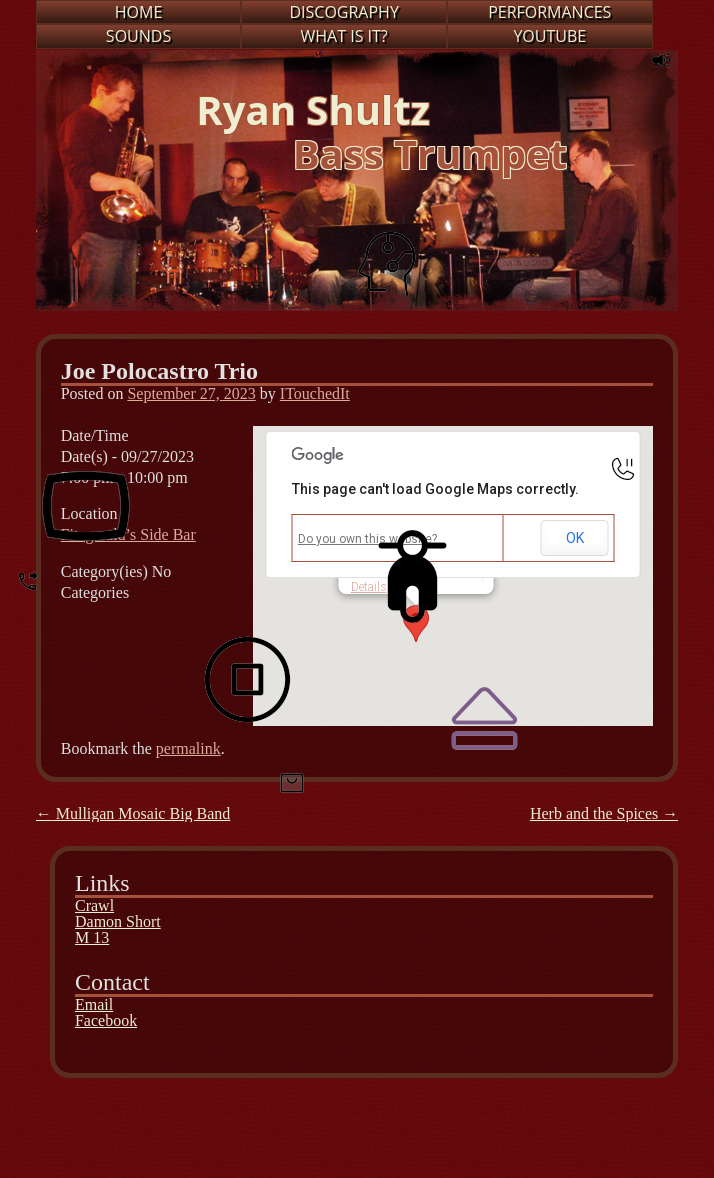 Image resolution: width=714 pixels, height=1178 pixels. Describe the element at coordinates (623, 468) in the screenshot. I see `put a call on hold` at that location.